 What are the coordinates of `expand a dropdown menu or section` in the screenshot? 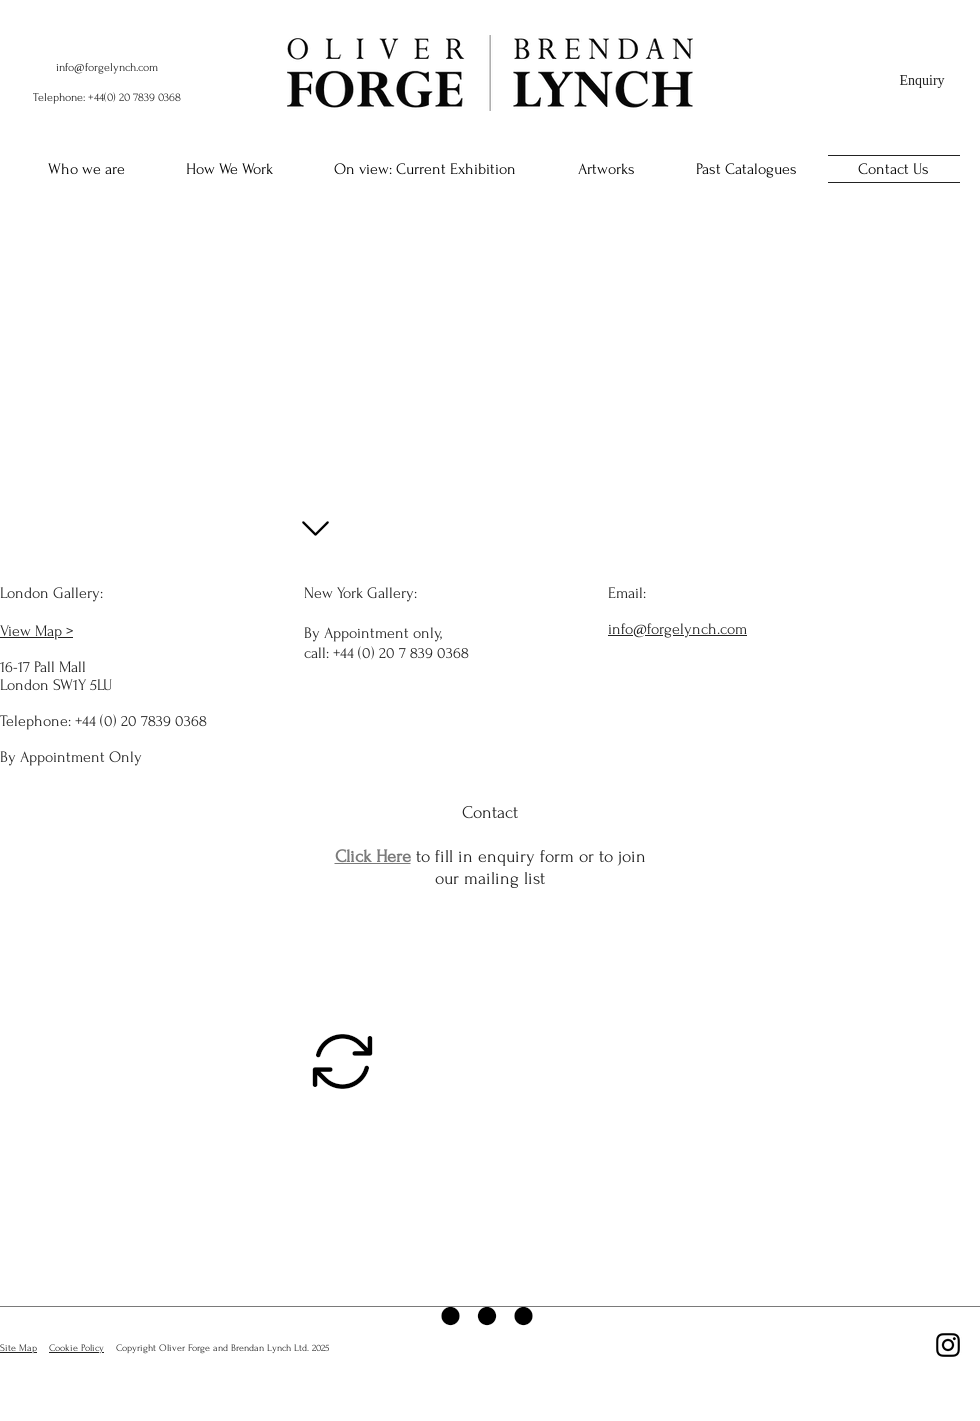 It's located at (315, 528).